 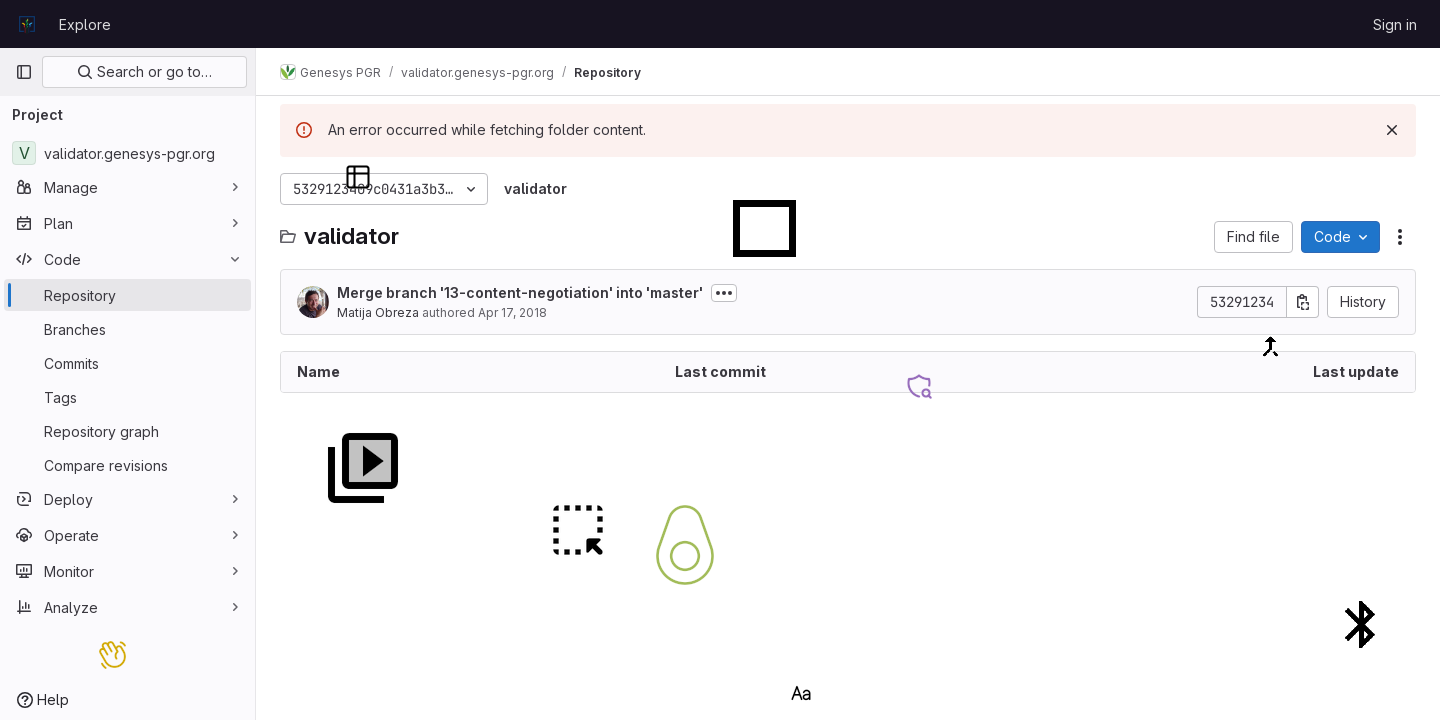 What do you see at coordinates (363, 468) in the screenshot?
I see `access your video library` at bounding box center [363, 468].